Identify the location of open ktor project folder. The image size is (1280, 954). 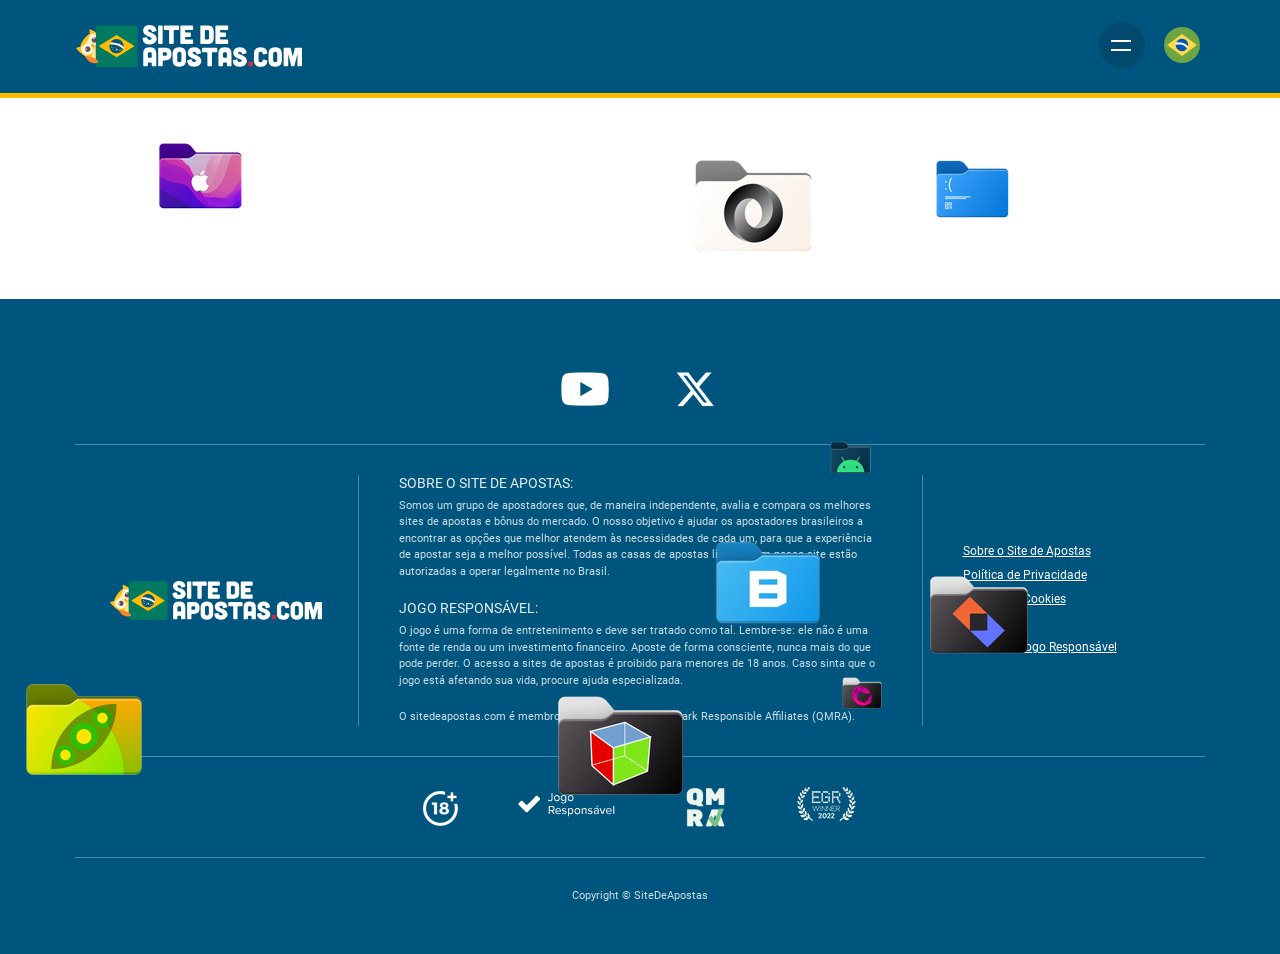
(978, 617).